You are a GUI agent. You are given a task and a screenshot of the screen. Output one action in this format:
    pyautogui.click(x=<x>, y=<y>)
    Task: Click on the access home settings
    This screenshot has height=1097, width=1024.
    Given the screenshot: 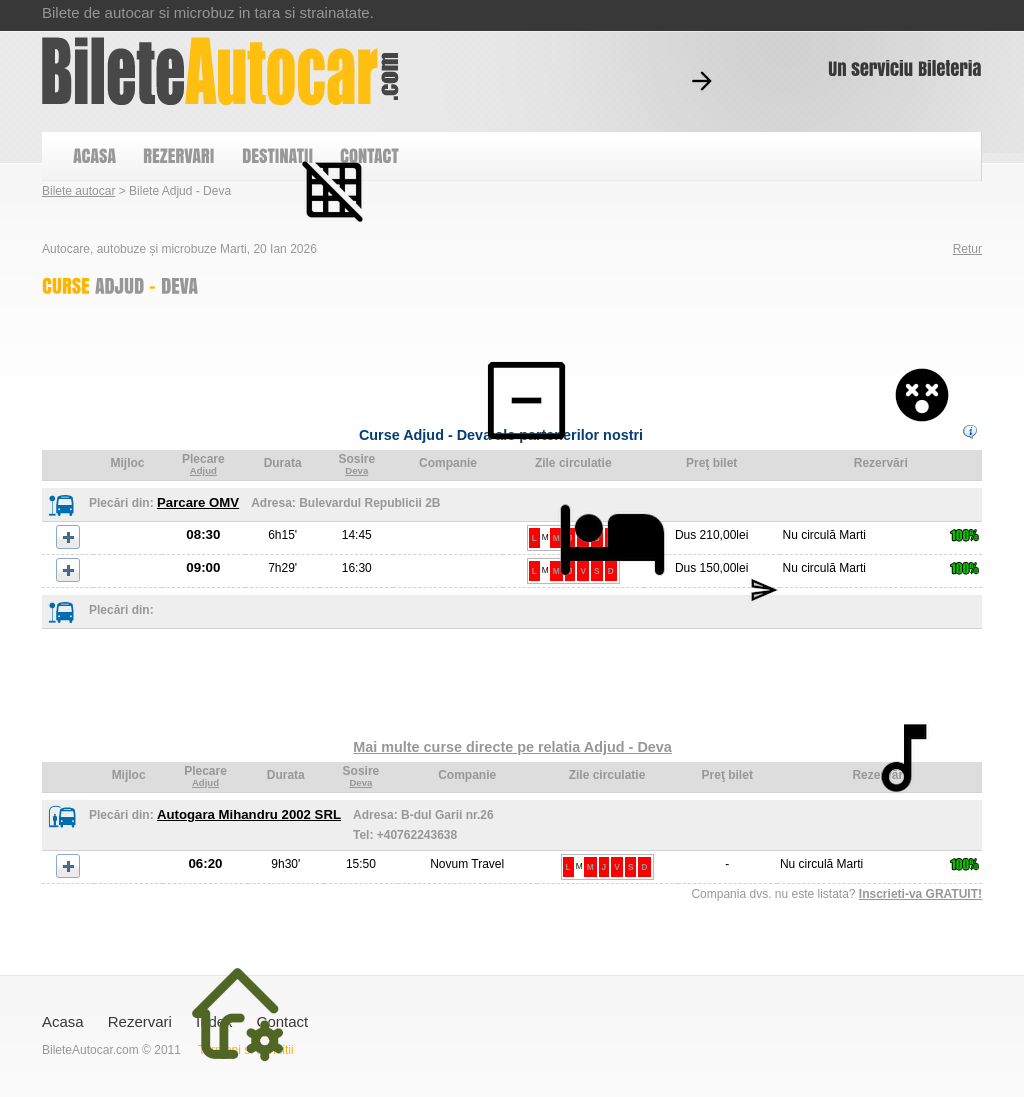 What is the action you would take?
    pyautogui.click(x=237, y=1013)
    